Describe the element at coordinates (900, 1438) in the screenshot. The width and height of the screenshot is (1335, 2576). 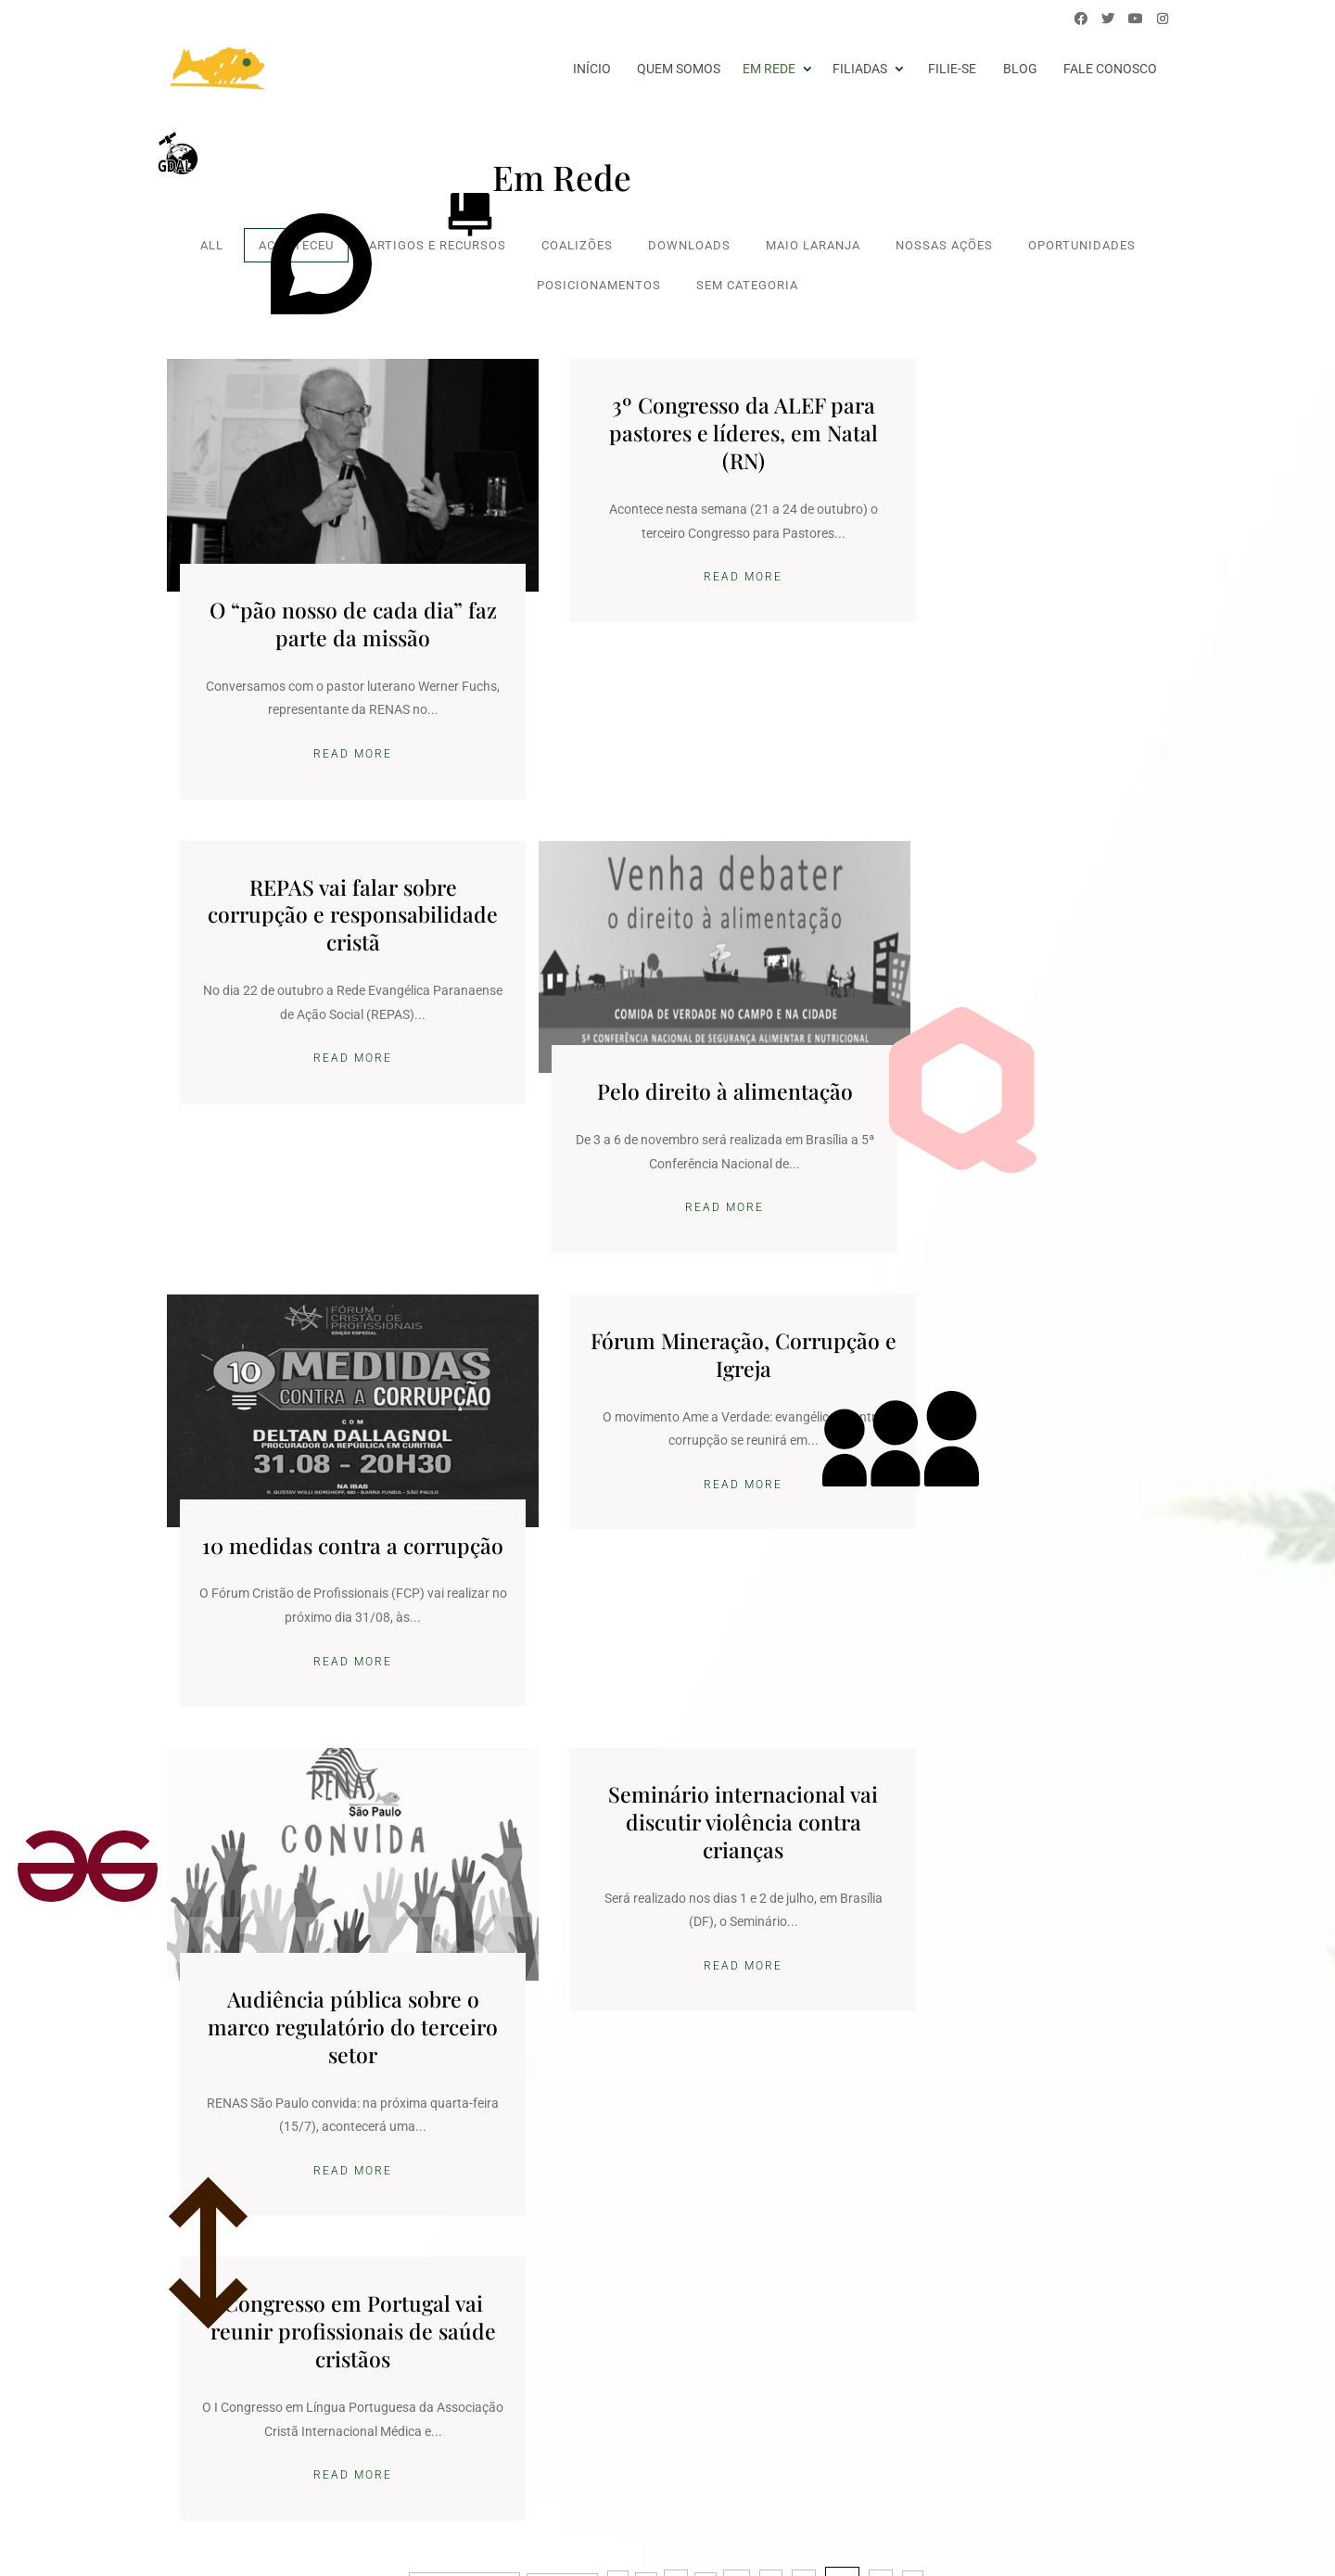
I see `link to MySpace profile` at that location.